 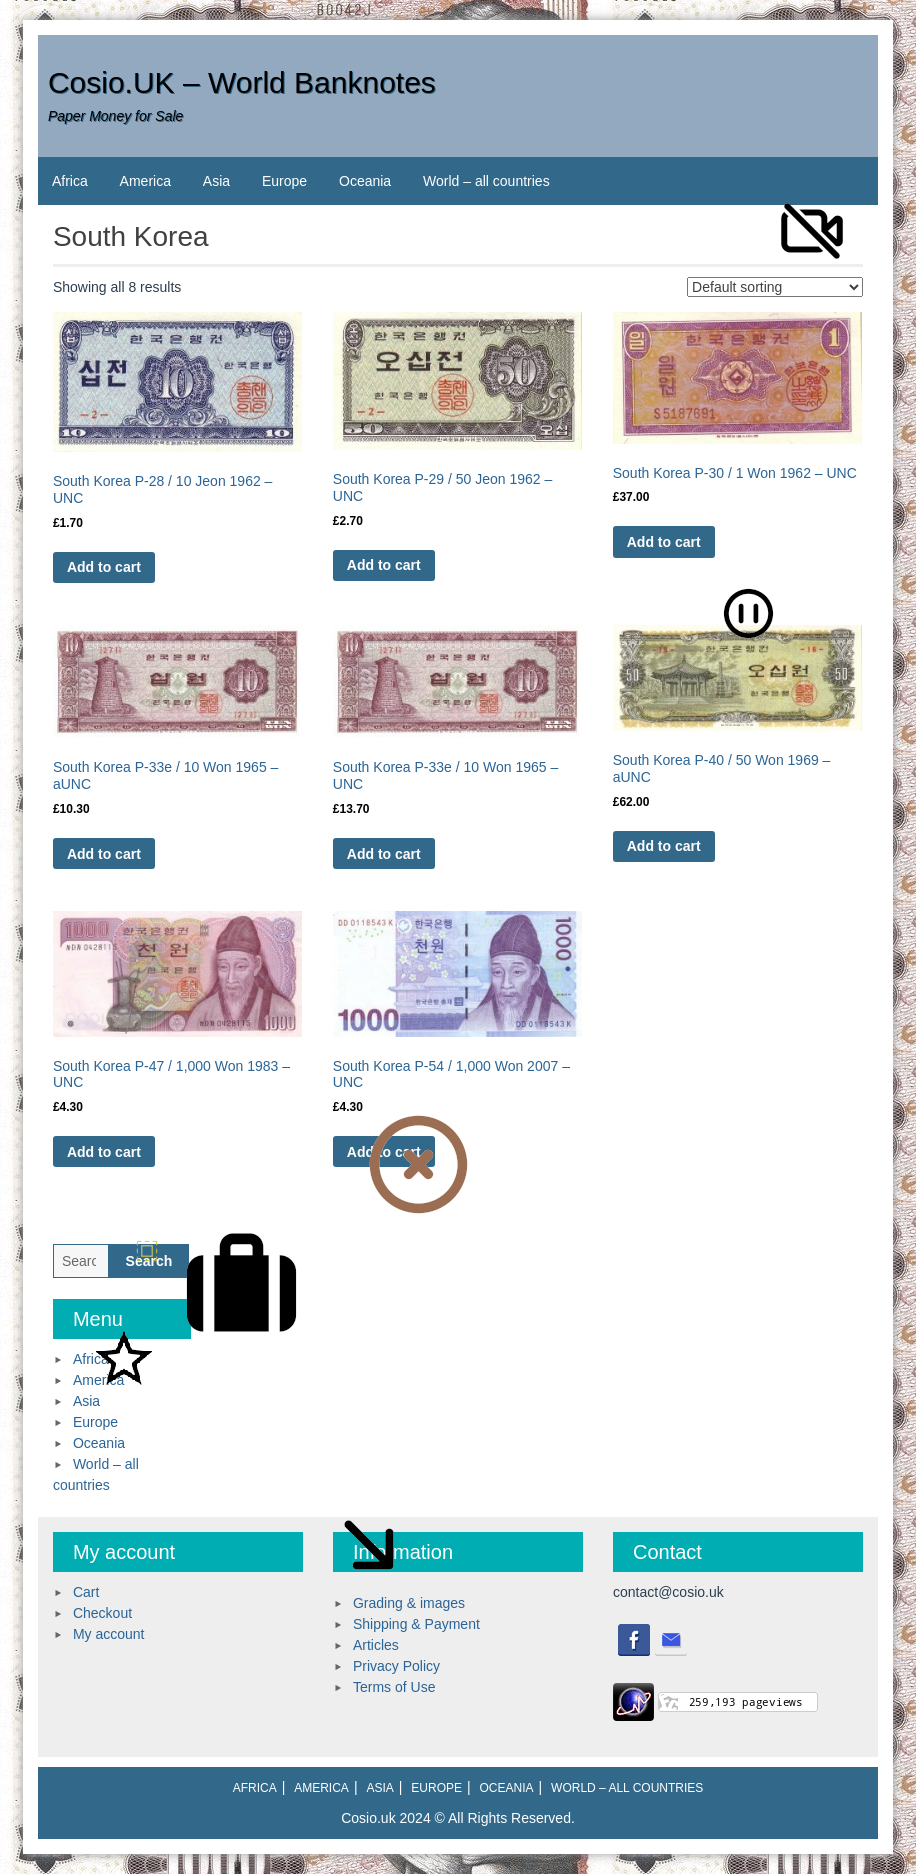 I want to click on access work or business documents, so click(x=241, y=1282).